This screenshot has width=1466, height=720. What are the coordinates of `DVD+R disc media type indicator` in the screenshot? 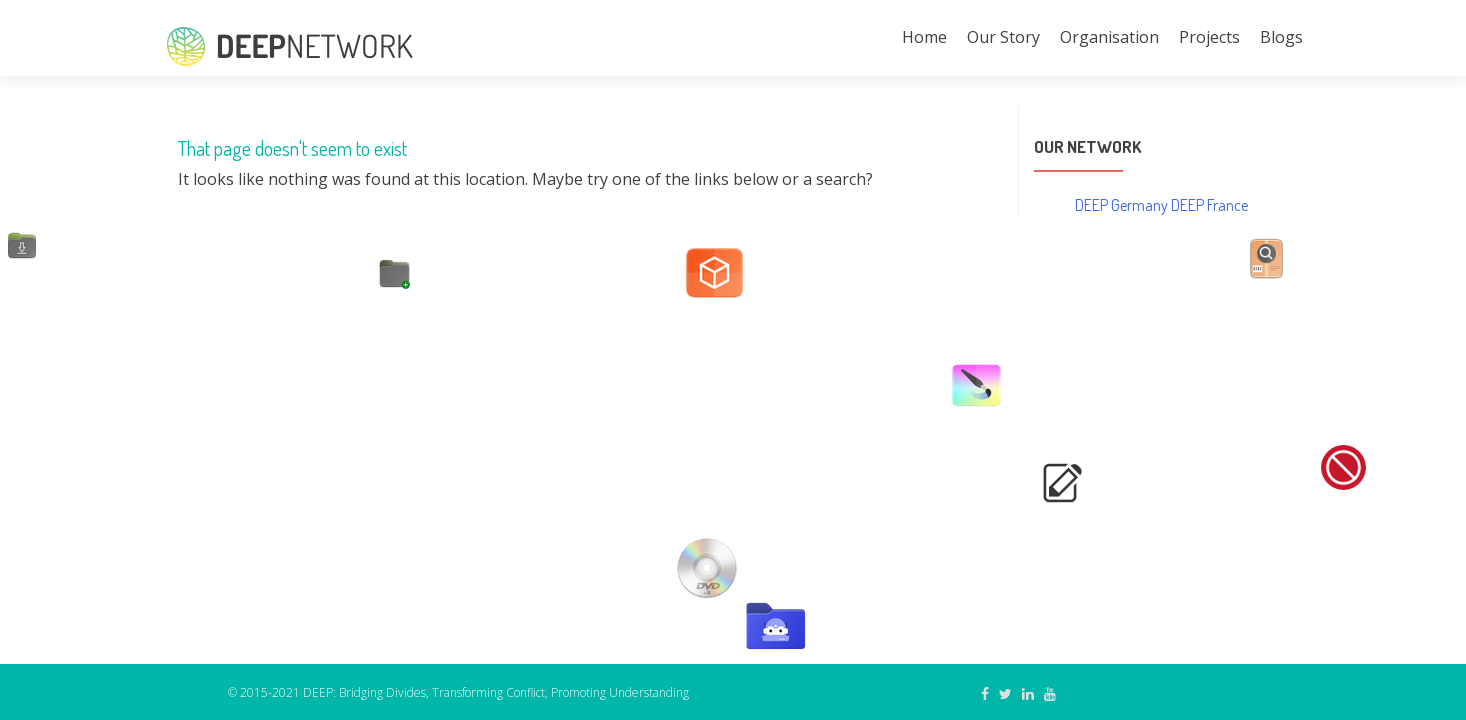 It's located at (707, 569).